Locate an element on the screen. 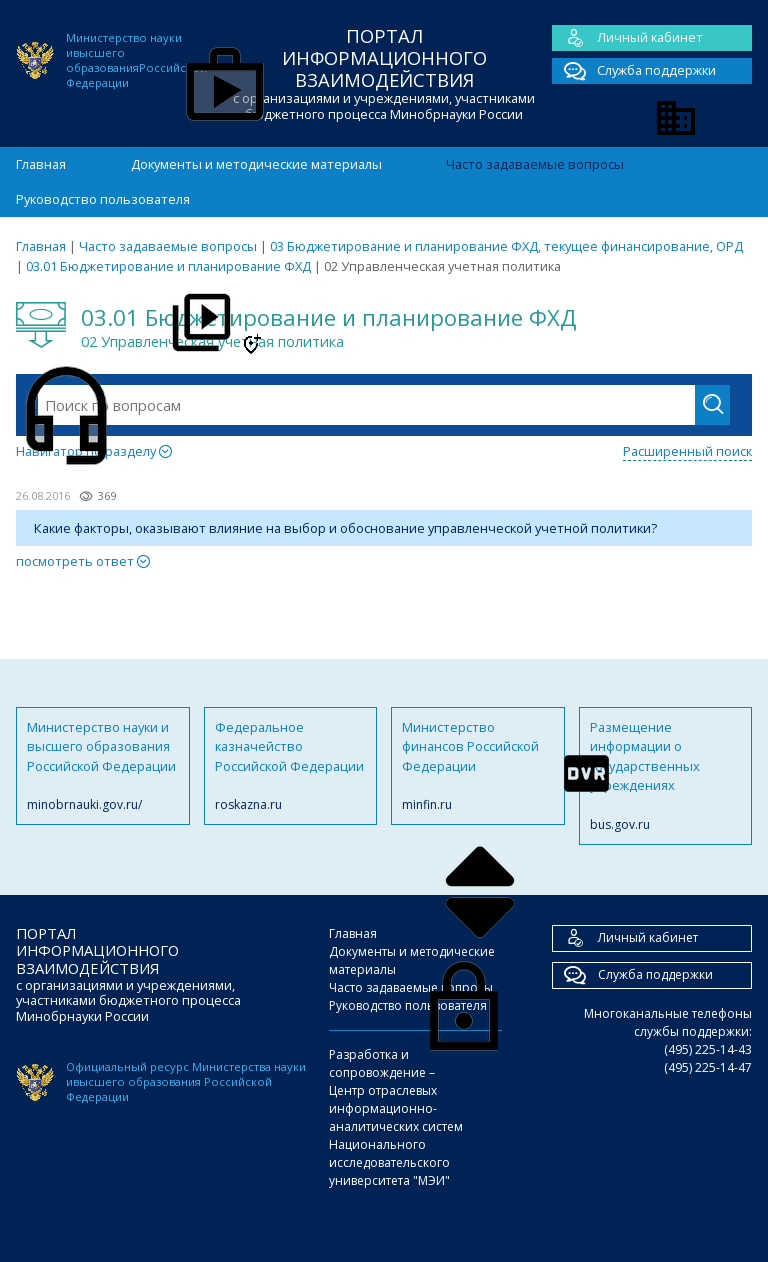 This screenshot has width=768, height=1262. open the app store or marketplace is located at coordinates (225, 86).